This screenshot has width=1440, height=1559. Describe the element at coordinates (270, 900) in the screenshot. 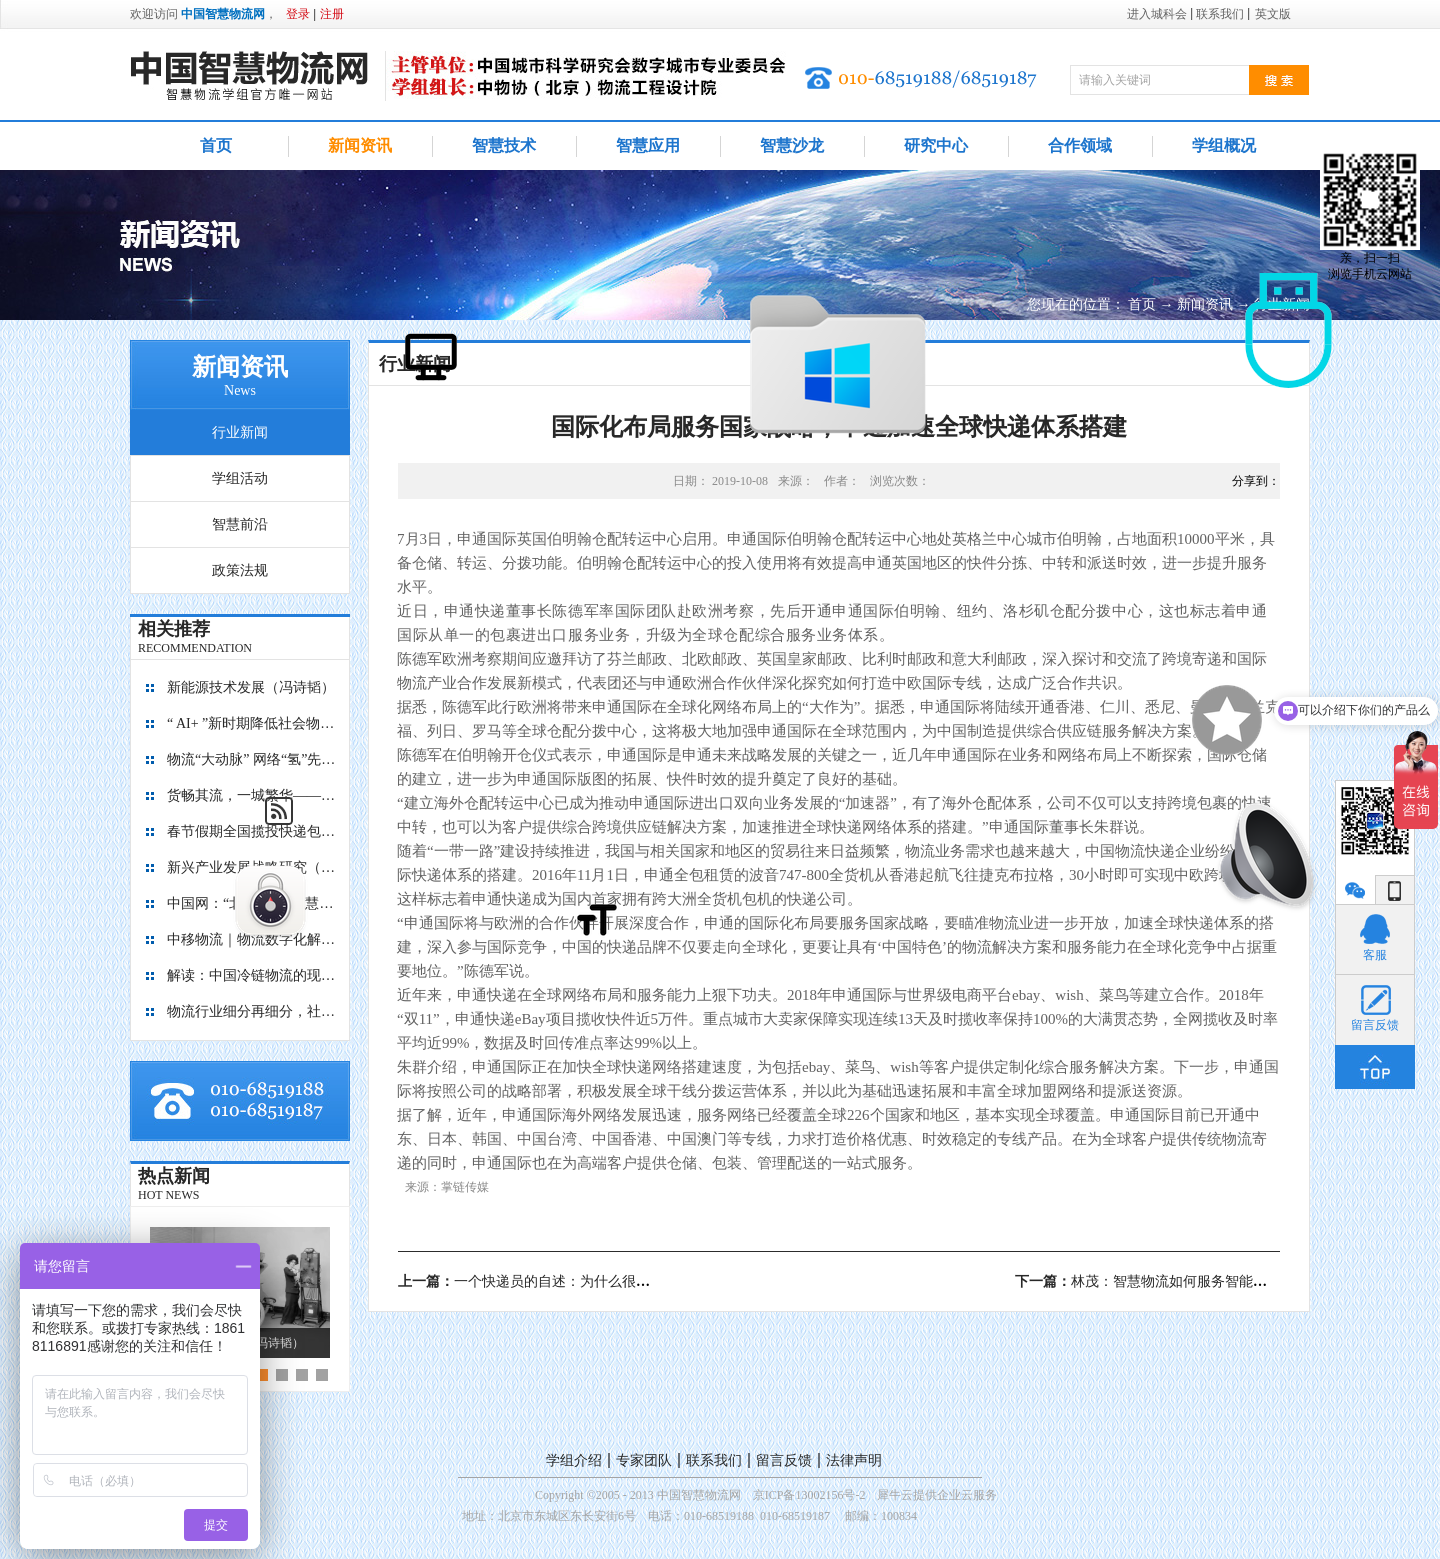

I see `open two-factor authentication app` at that location.